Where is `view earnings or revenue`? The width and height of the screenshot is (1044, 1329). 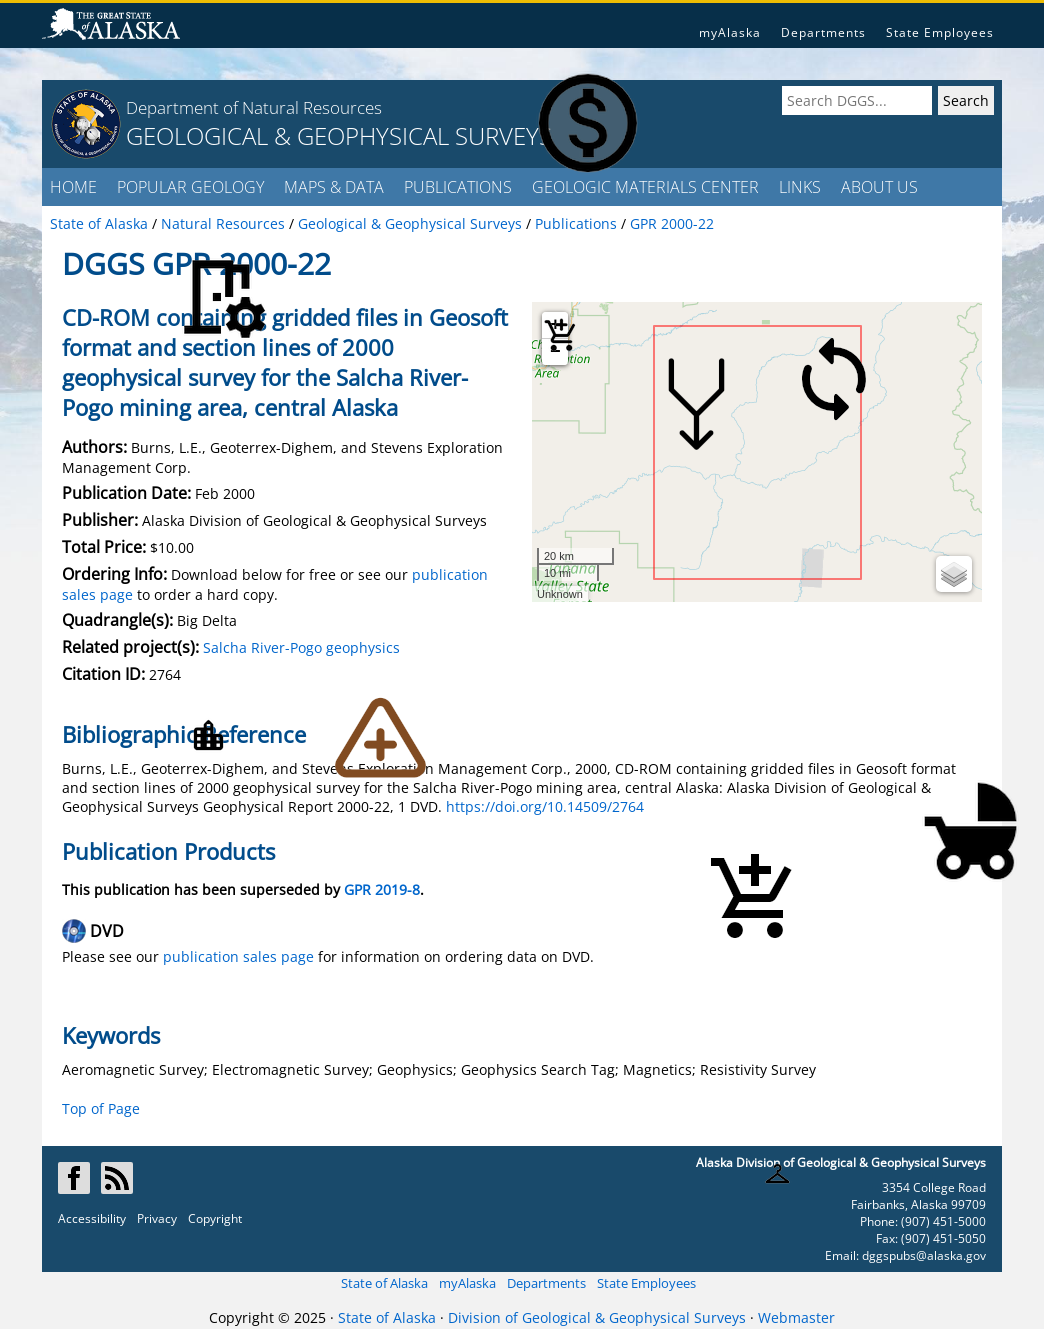
view earnings or revenue is located at coordinates (588, 123).